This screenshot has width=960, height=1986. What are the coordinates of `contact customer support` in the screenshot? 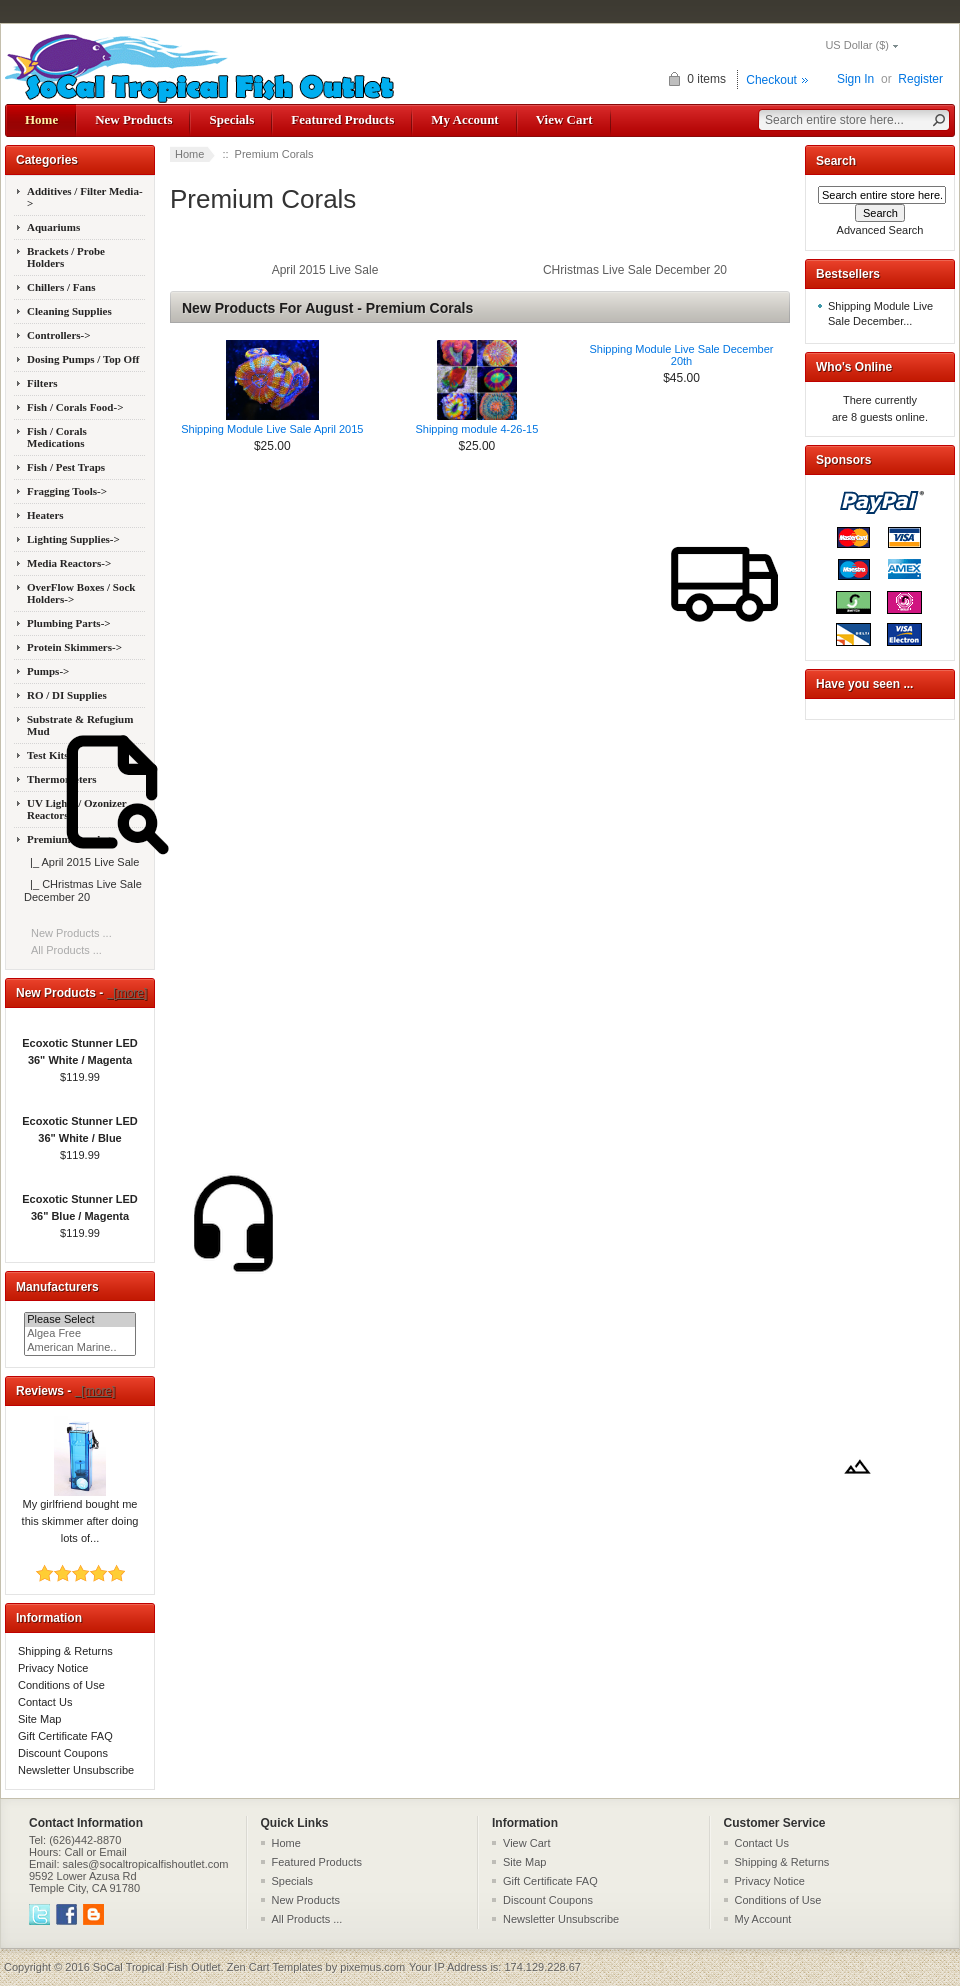 It's located at (233, 1223).